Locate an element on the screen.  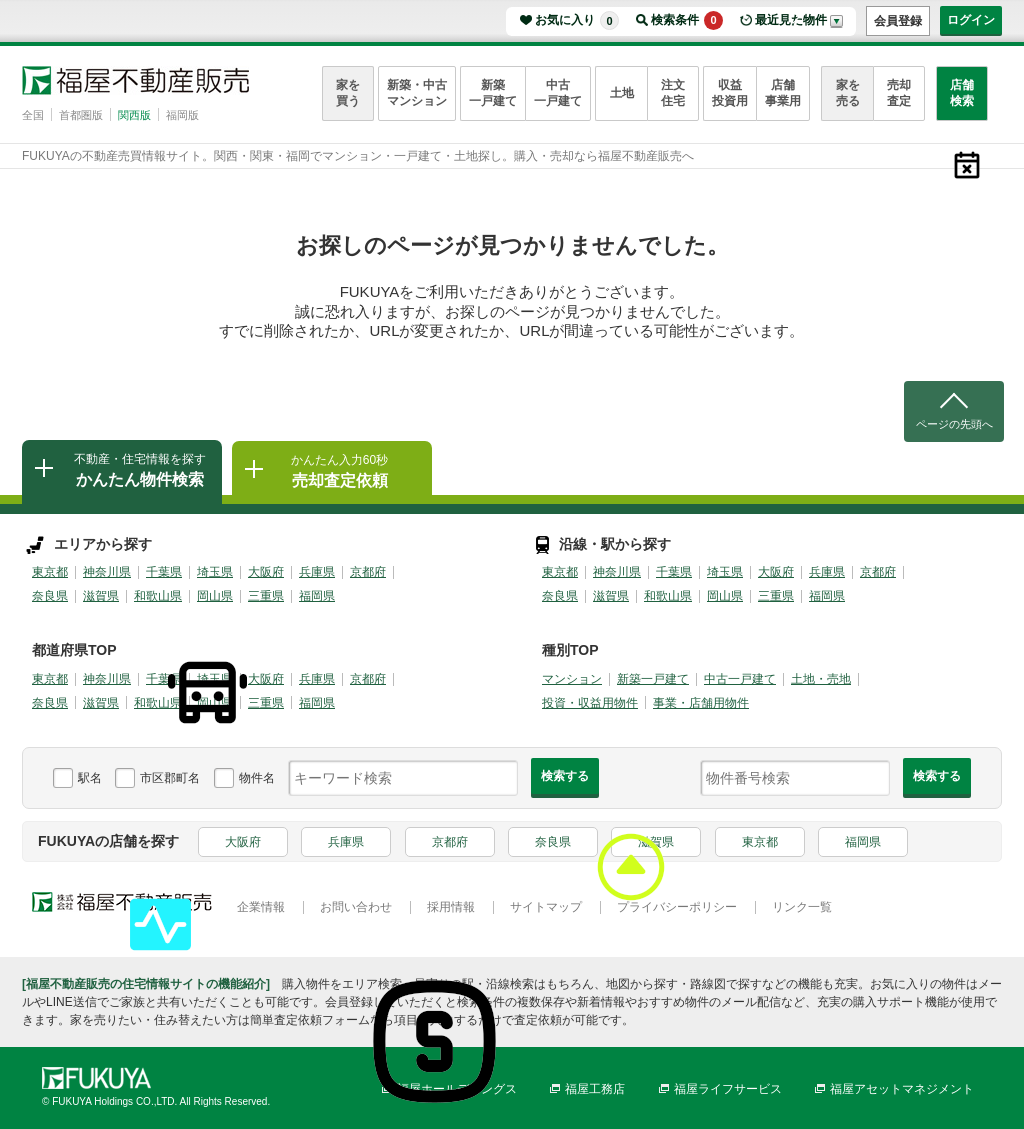
scroll to top of page is located at coordinates (631, 867).